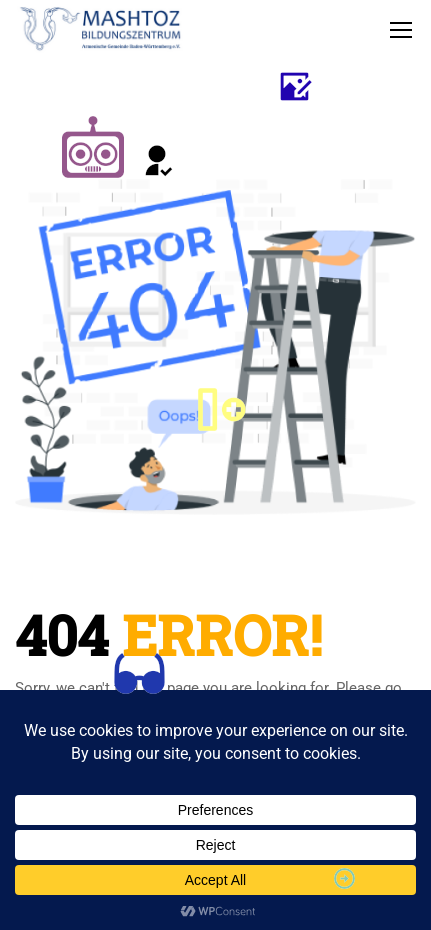  What do you see at coordinates (344, 878) in the screenshot?
I see `proceed to the next step` at bounding box center [344, 878].